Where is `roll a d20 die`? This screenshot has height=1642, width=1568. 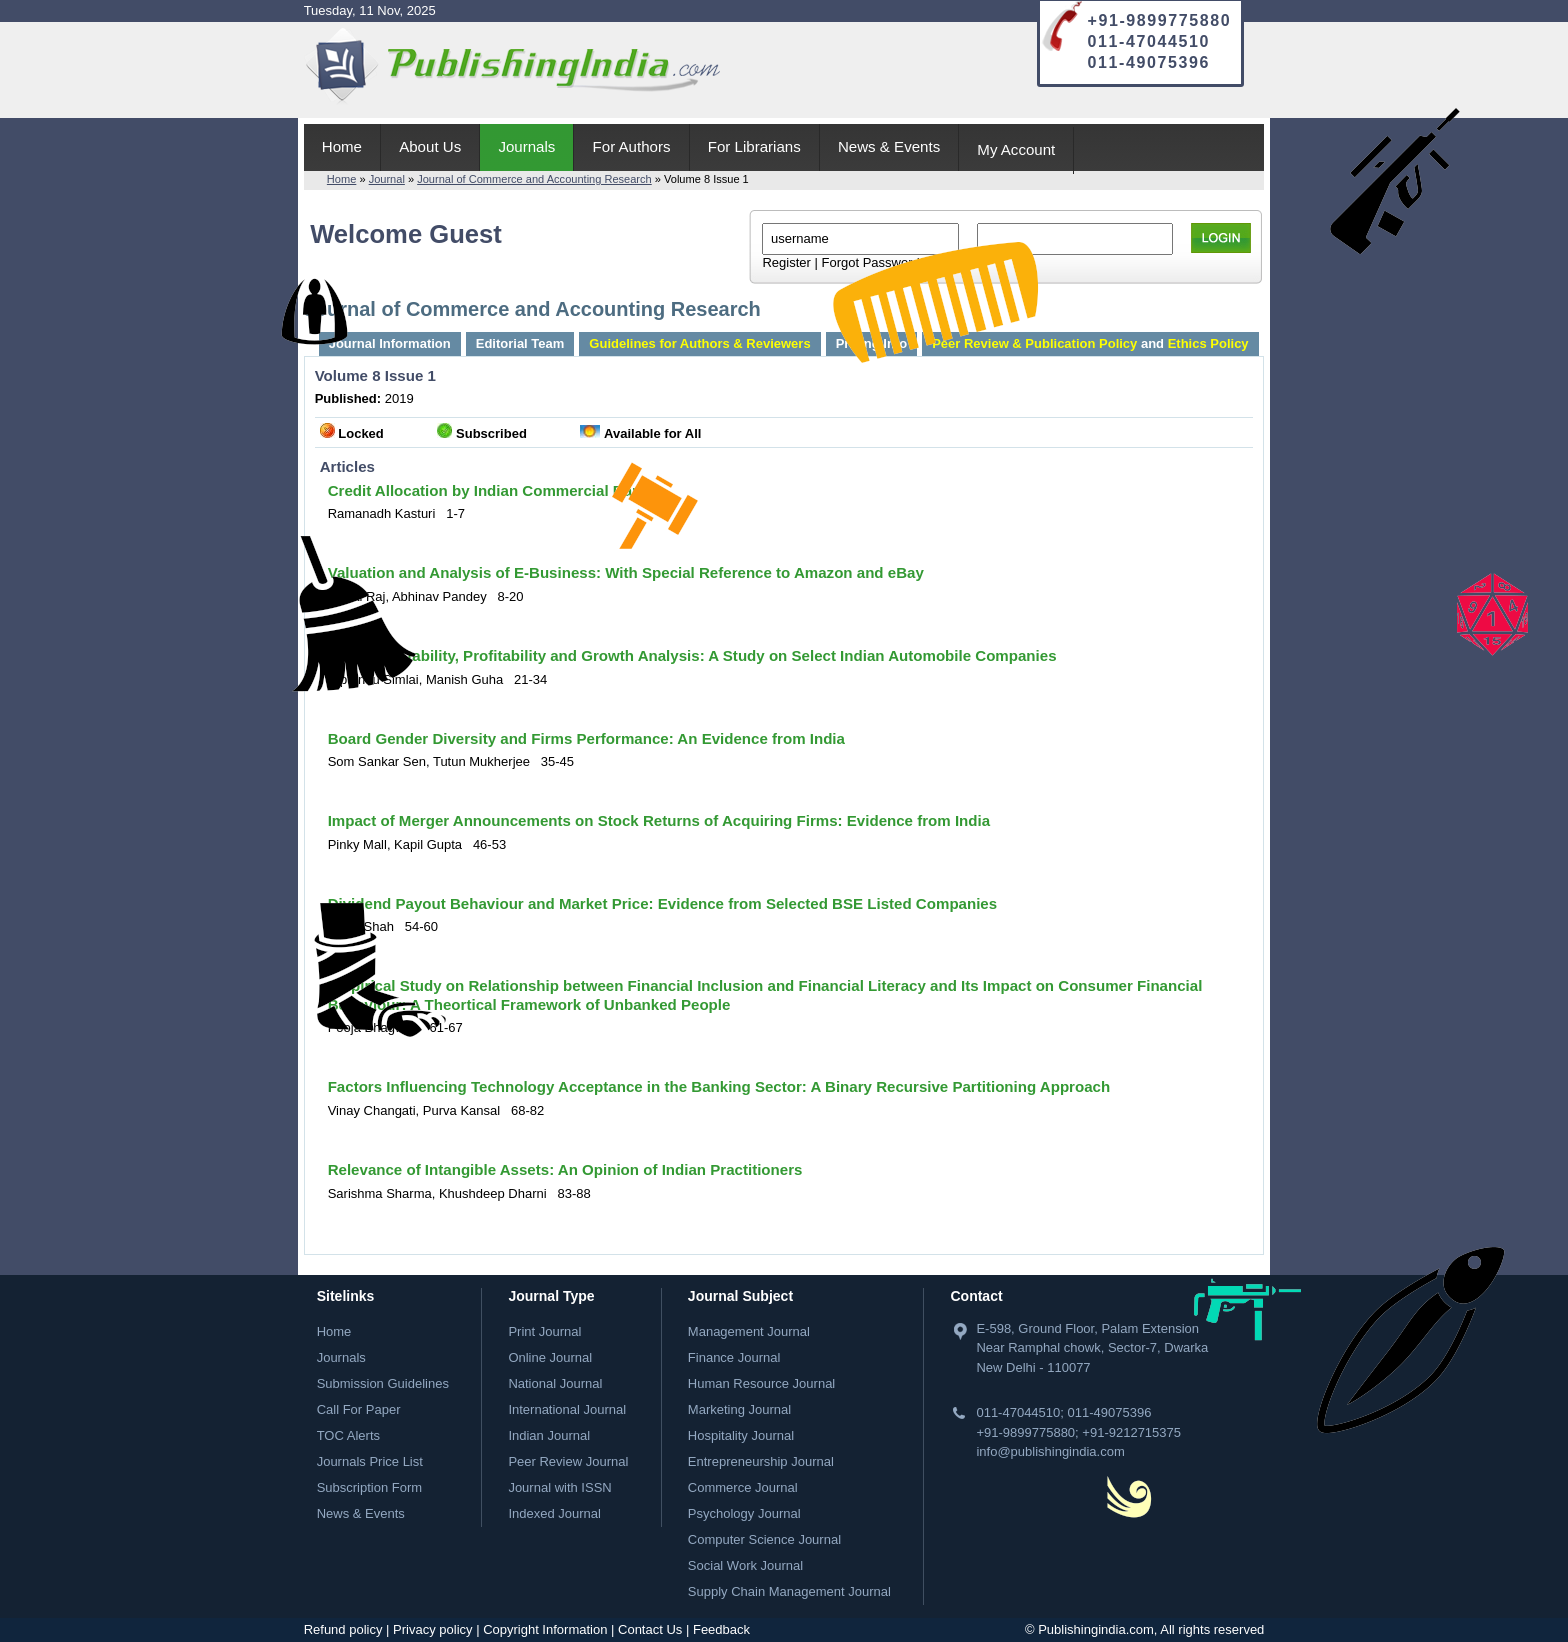
roll a d20 die is located at coordinates (1492, 614).